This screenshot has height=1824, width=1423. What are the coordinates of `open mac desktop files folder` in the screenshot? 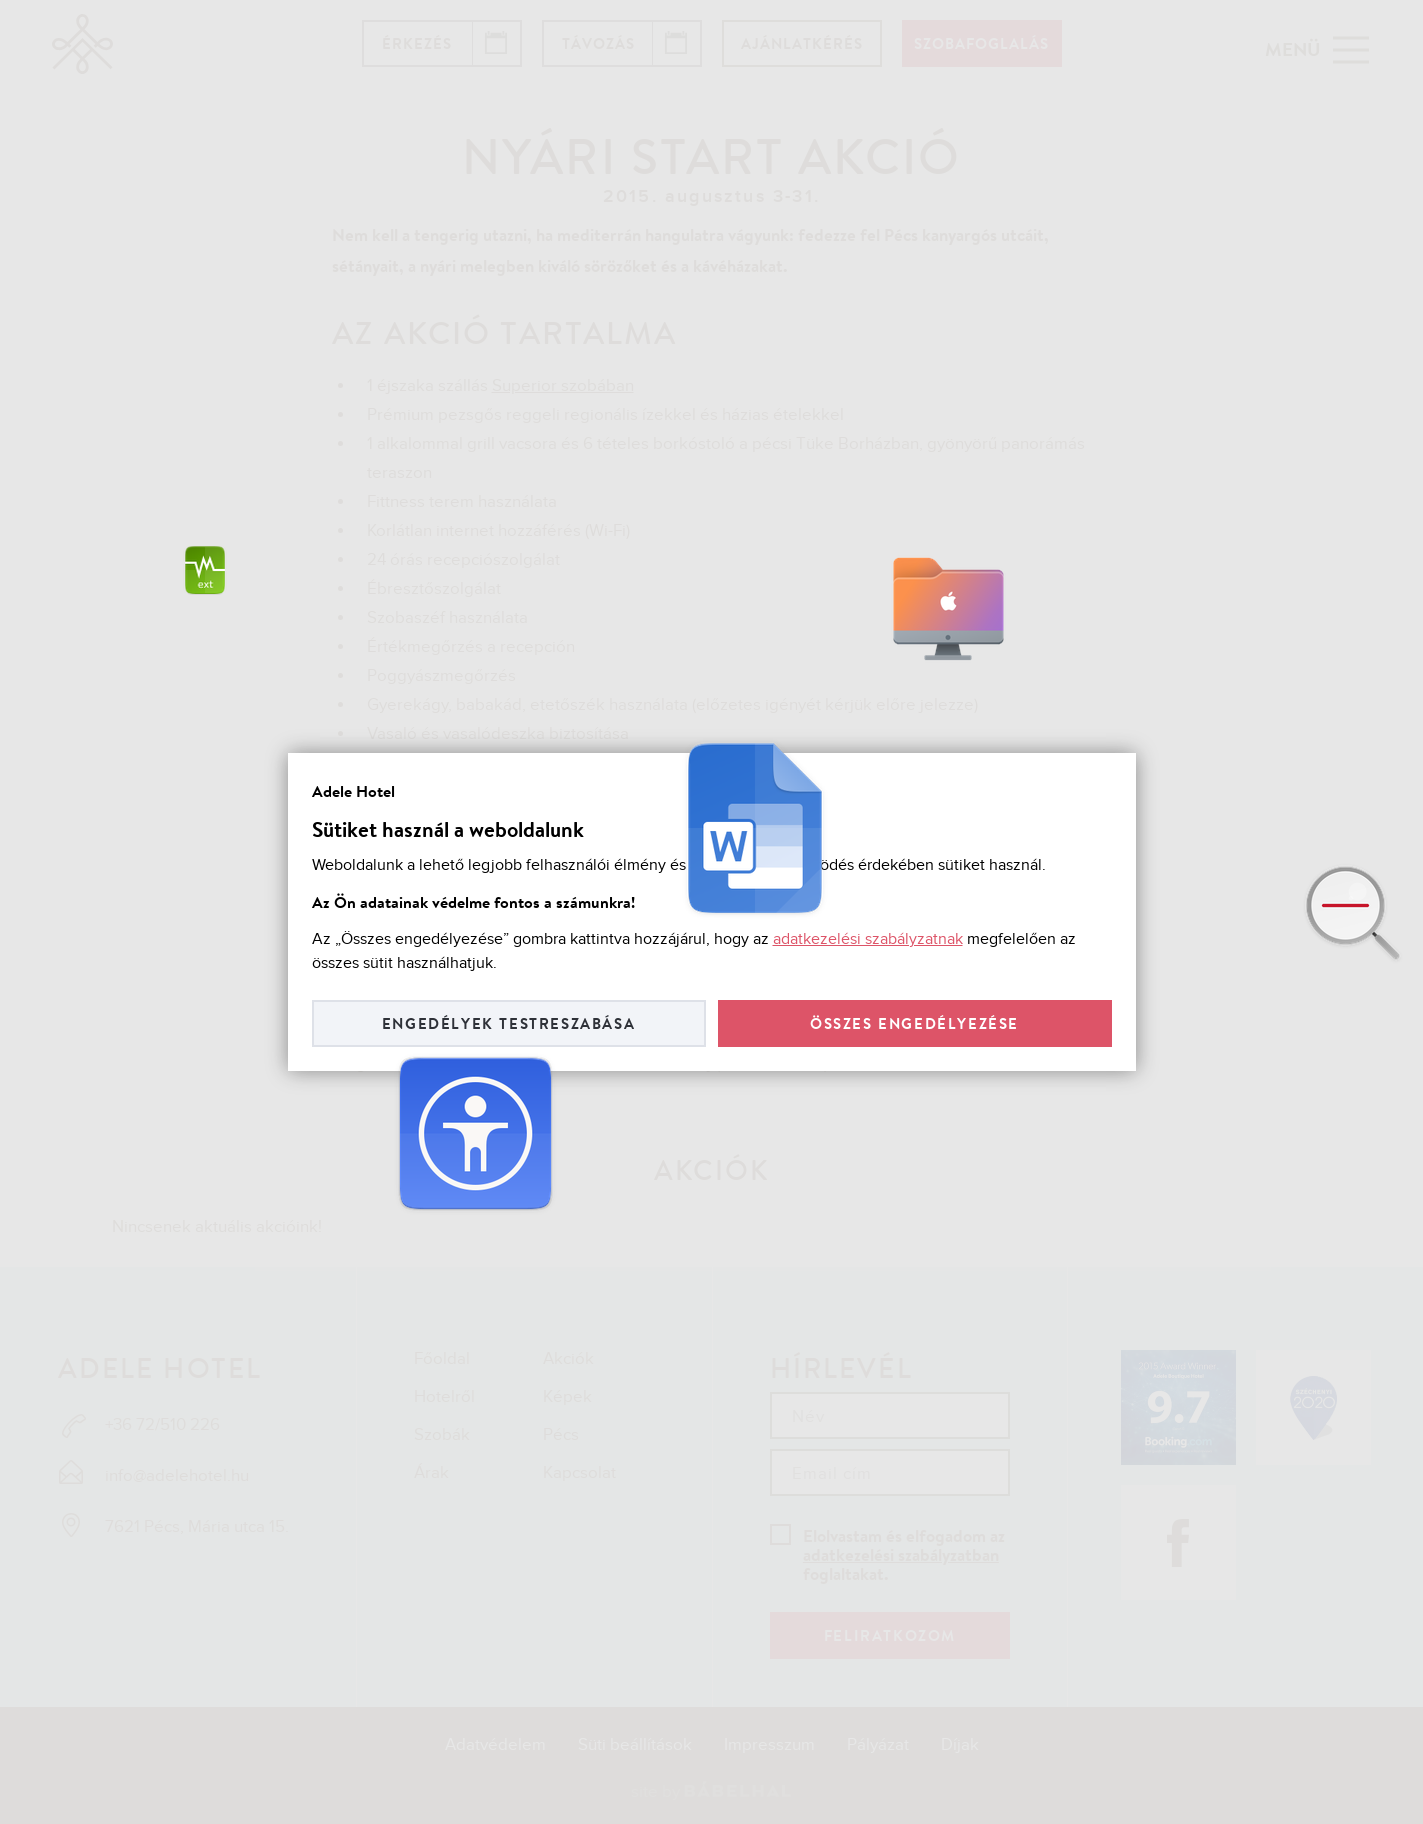 It's located at (948, 604).